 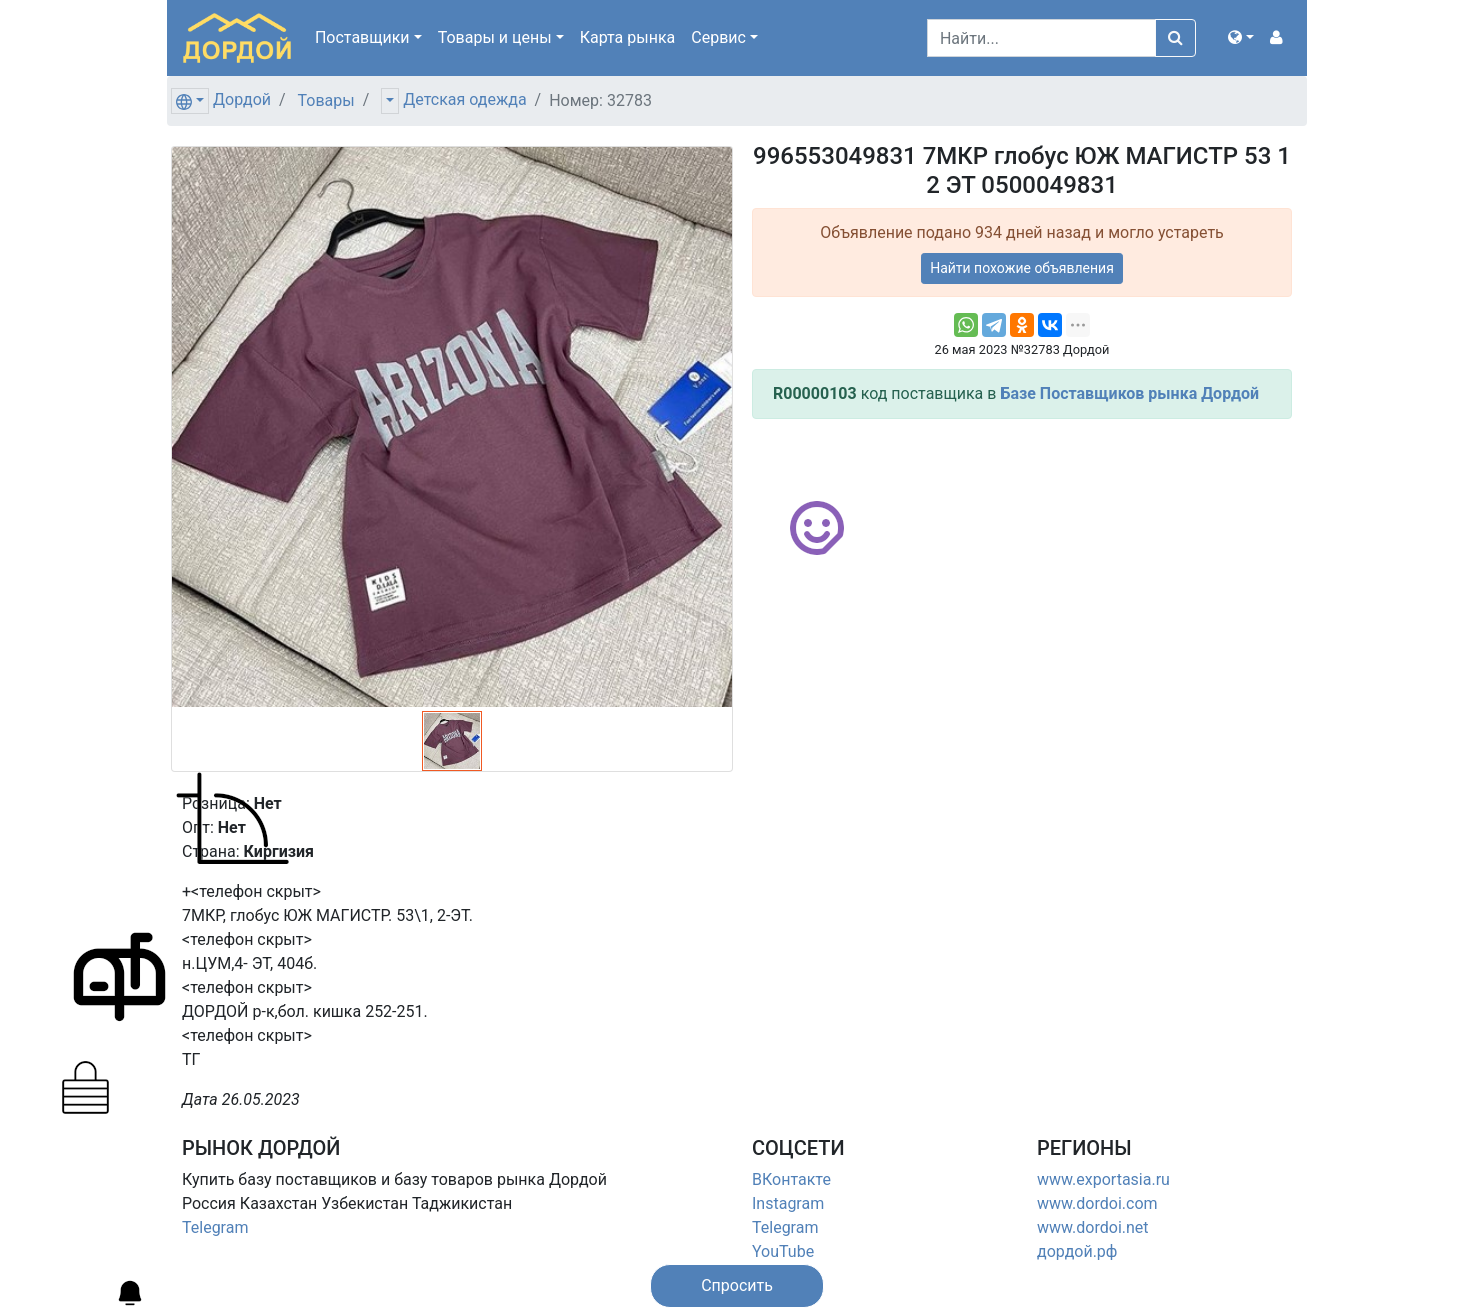 I want to click on measure or adjust angle in a design tool, so click(x=228, y=824).